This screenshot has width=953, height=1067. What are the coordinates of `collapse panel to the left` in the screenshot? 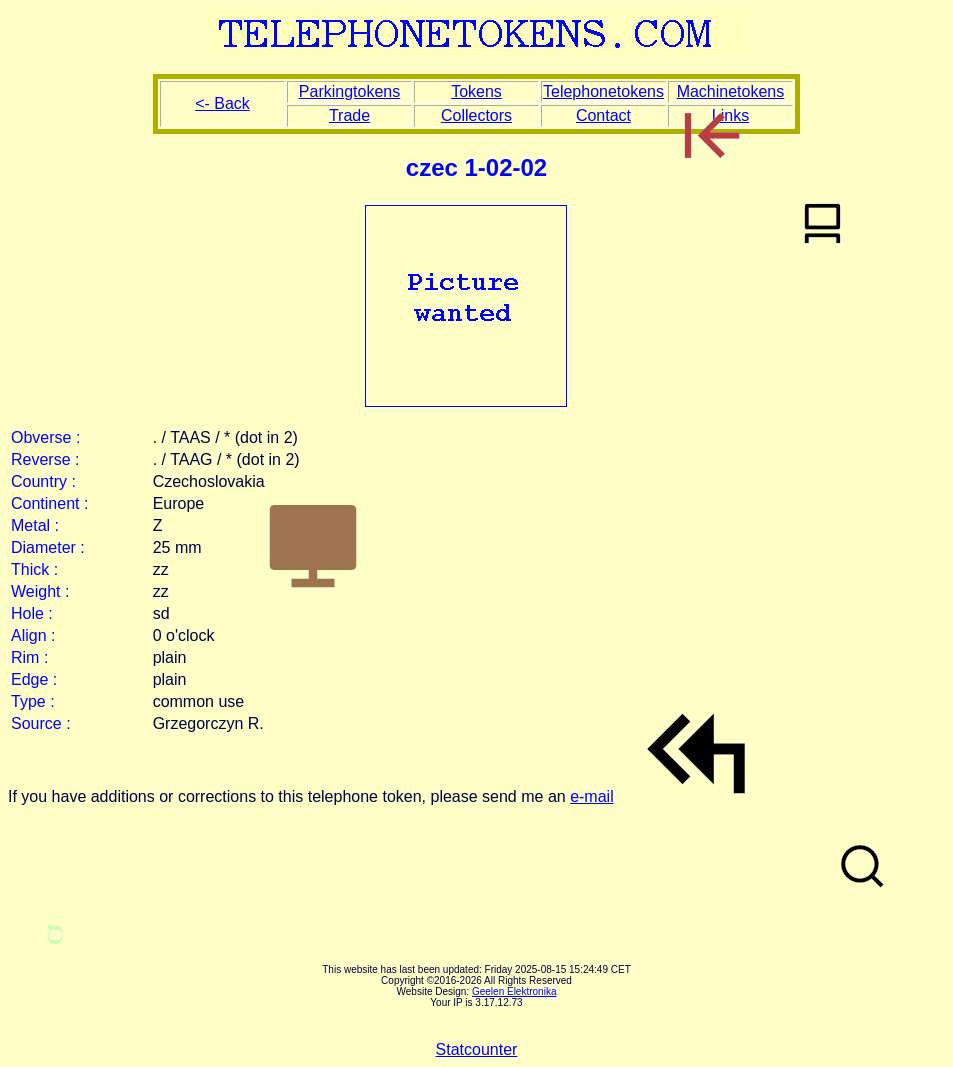 It's located at (710, 135).